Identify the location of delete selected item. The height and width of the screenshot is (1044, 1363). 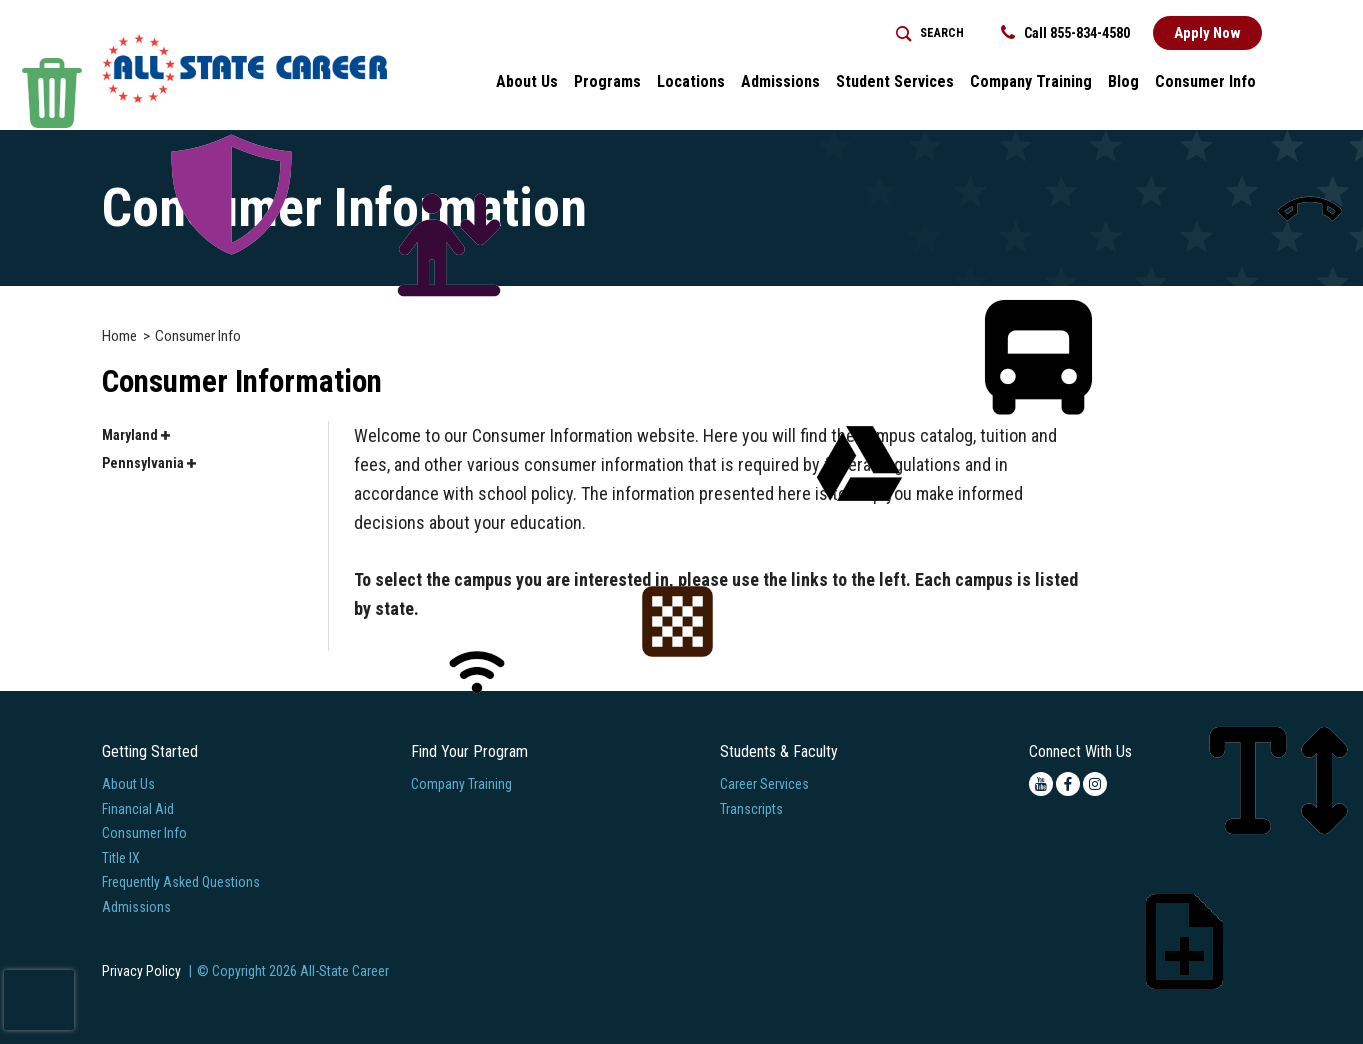
(52, 93).